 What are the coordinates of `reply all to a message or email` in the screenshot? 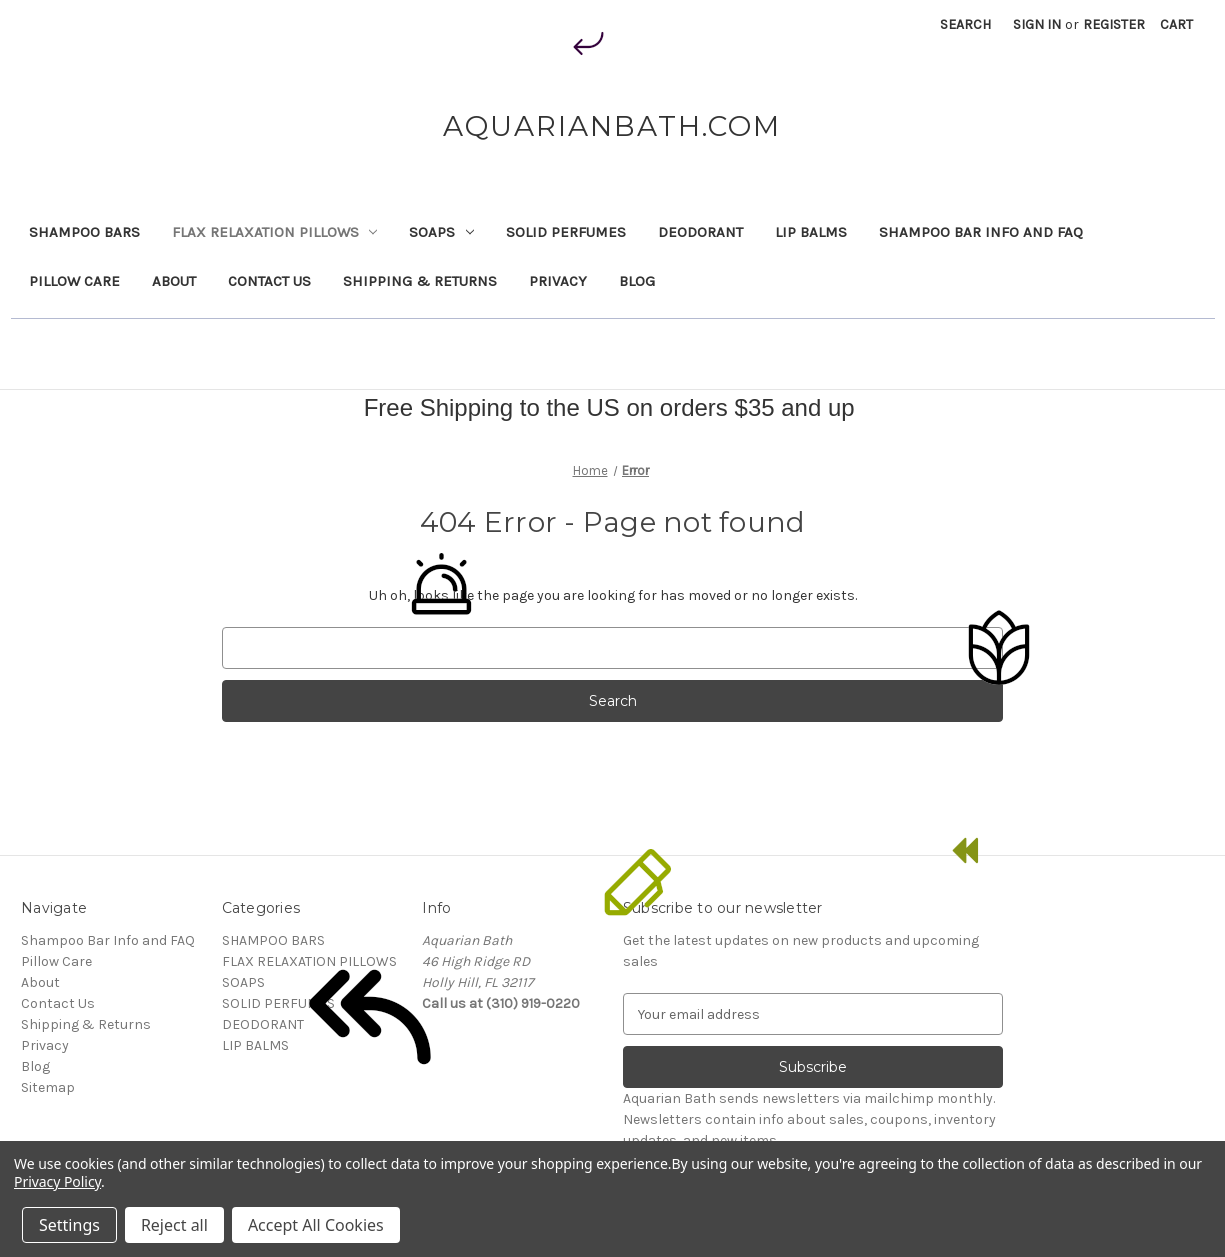 It's located at (370, 1017).